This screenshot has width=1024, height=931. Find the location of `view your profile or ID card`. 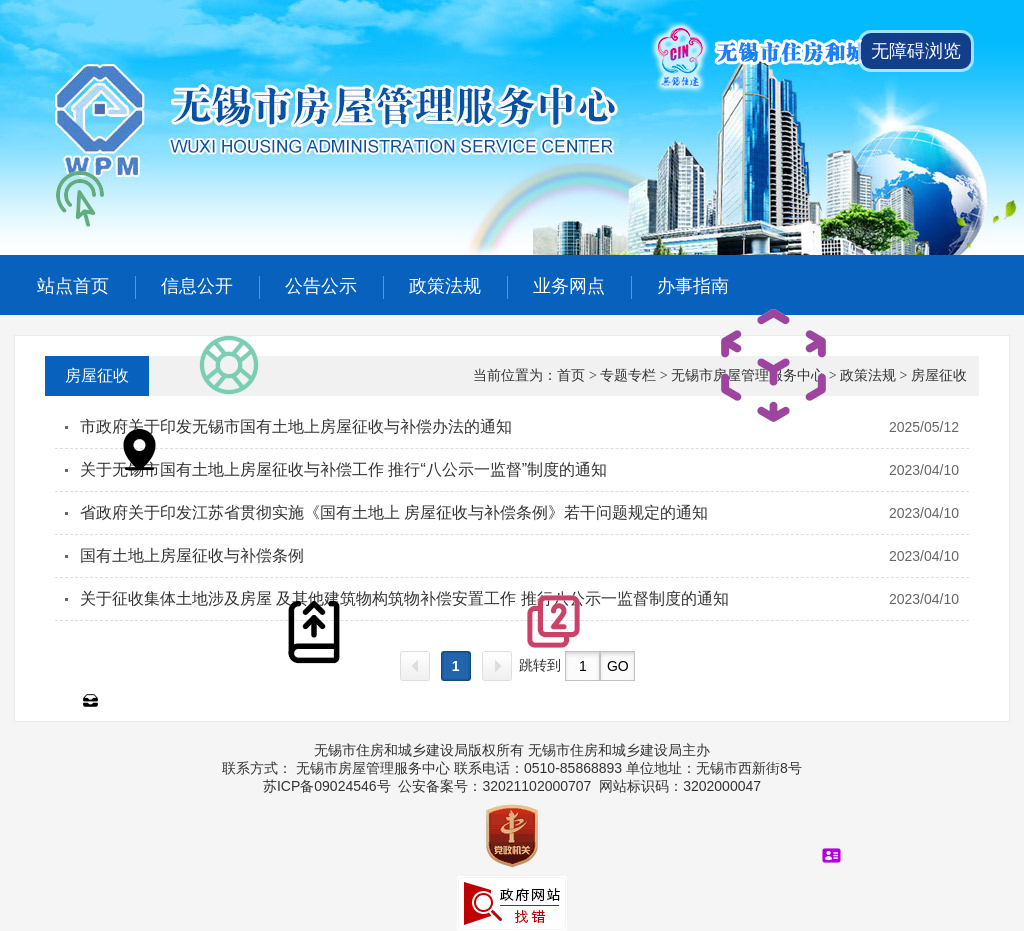

view your profile or ID card is located at coordinates (831, 855).